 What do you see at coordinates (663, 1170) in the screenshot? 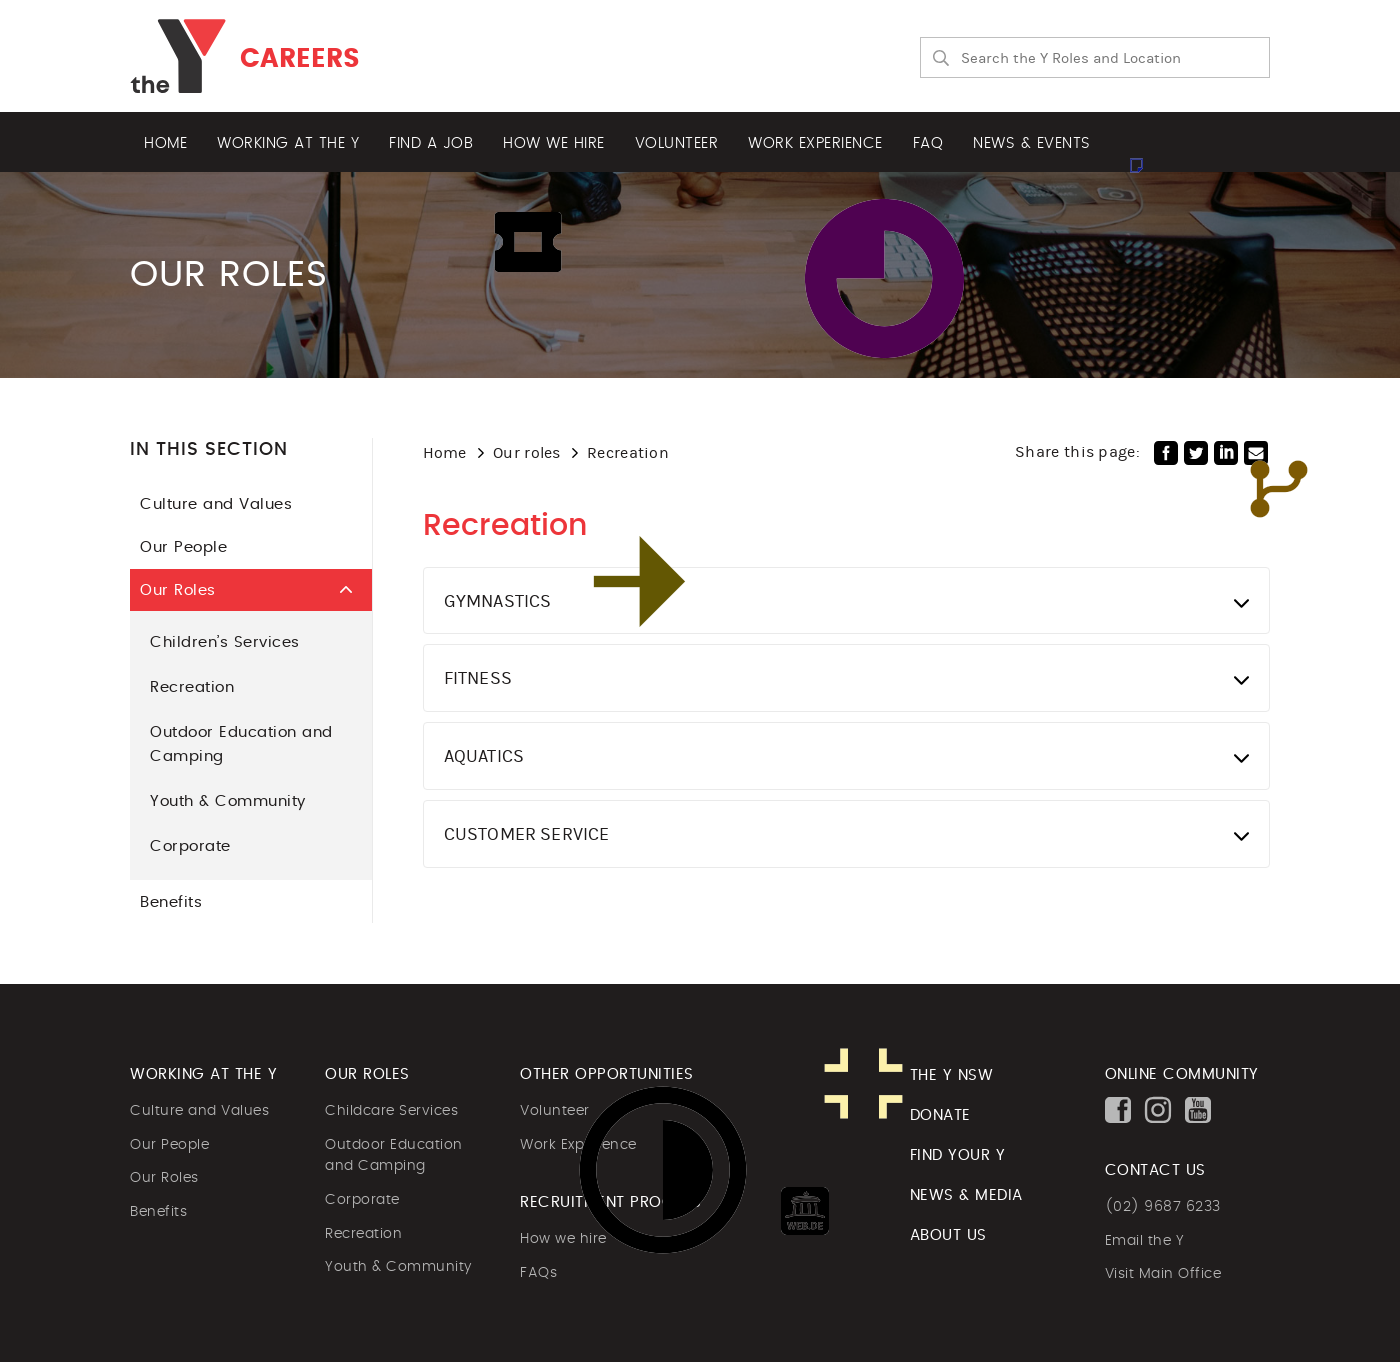
I see `adjust display contrast settings` at bounding box center [663, 1170].